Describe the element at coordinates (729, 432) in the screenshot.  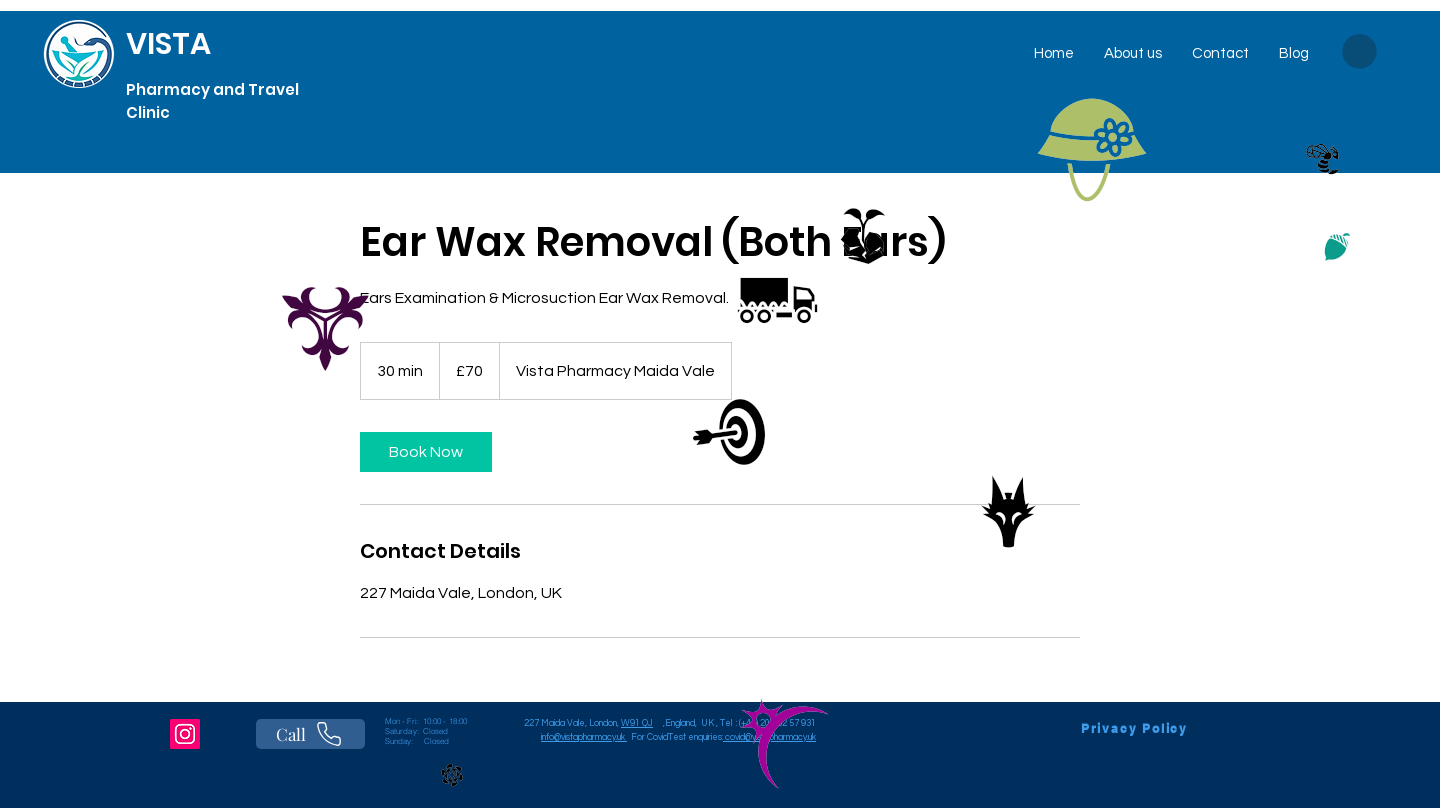
I see `set or view your goals` at that location.